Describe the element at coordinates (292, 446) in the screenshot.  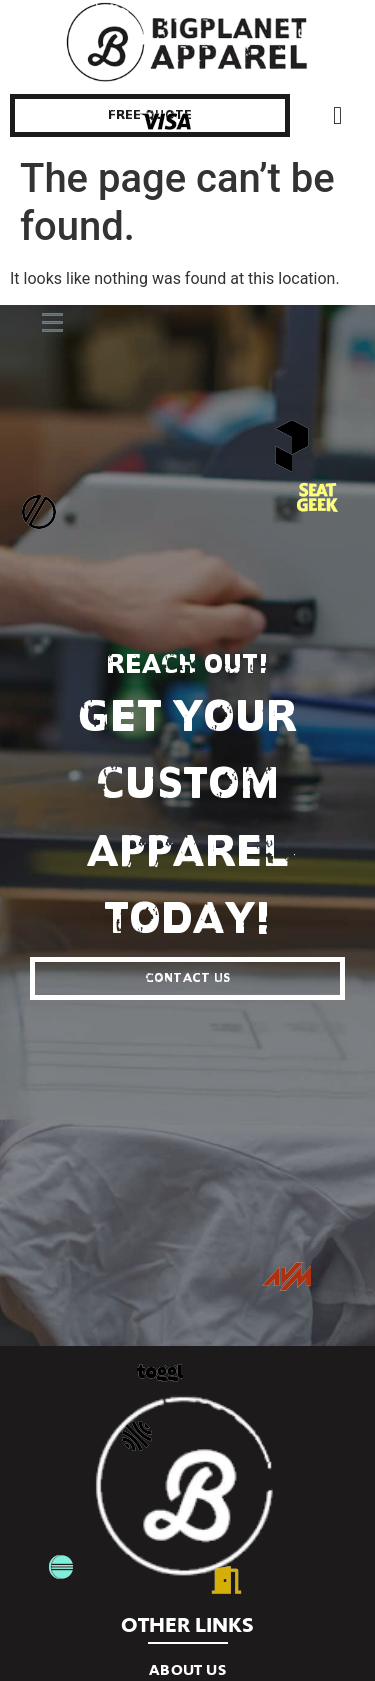
I see `prefect logo - a data workflow orchestration platform` at that location.